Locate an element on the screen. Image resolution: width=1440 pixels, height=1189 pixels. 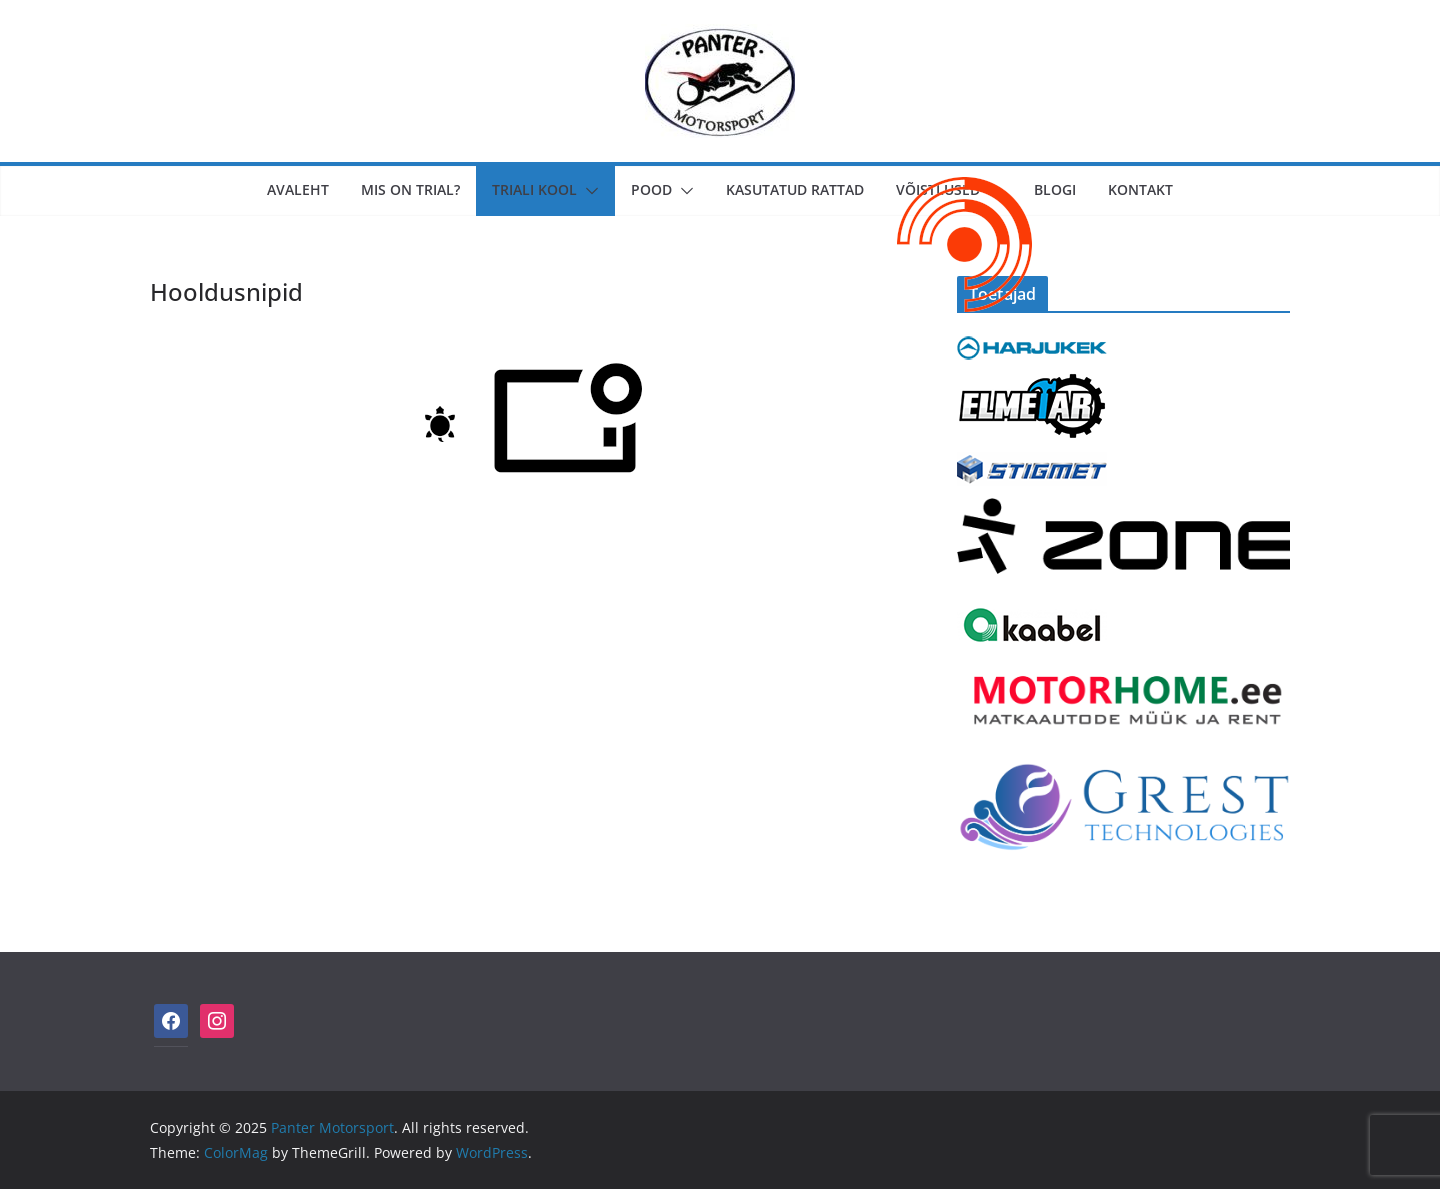
go to the Galaxus website or app is located at coordinates (440, 424).